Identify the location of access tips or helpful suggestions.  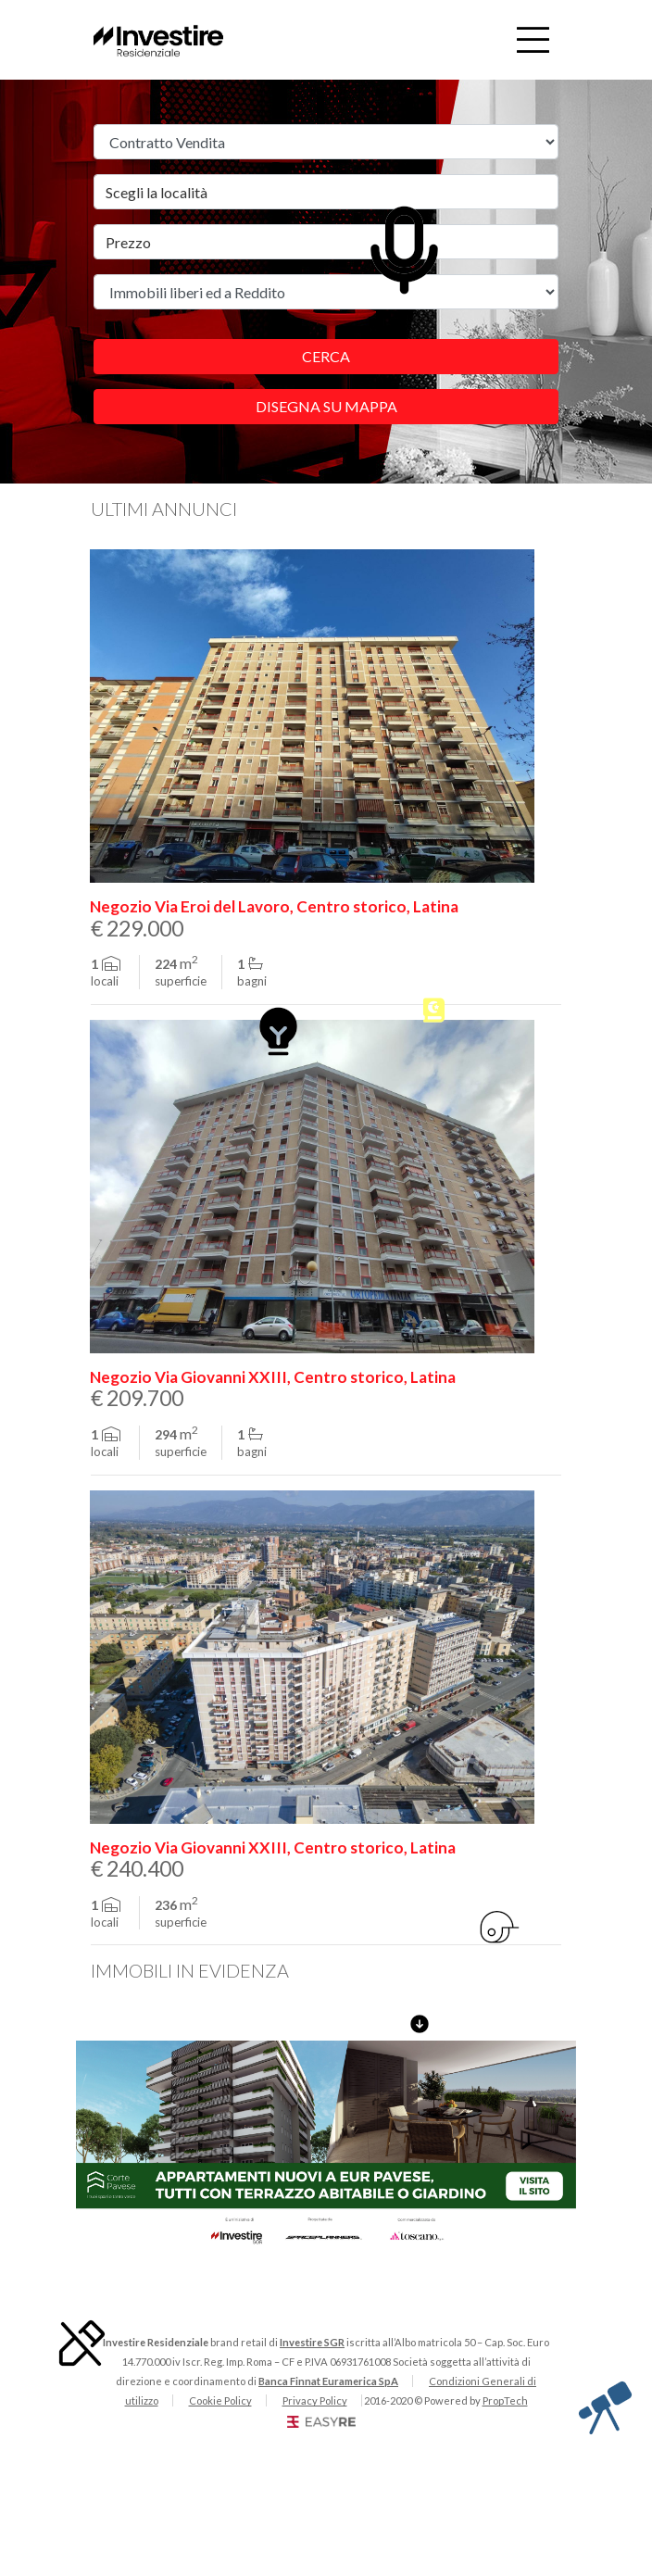
(278, 1031).